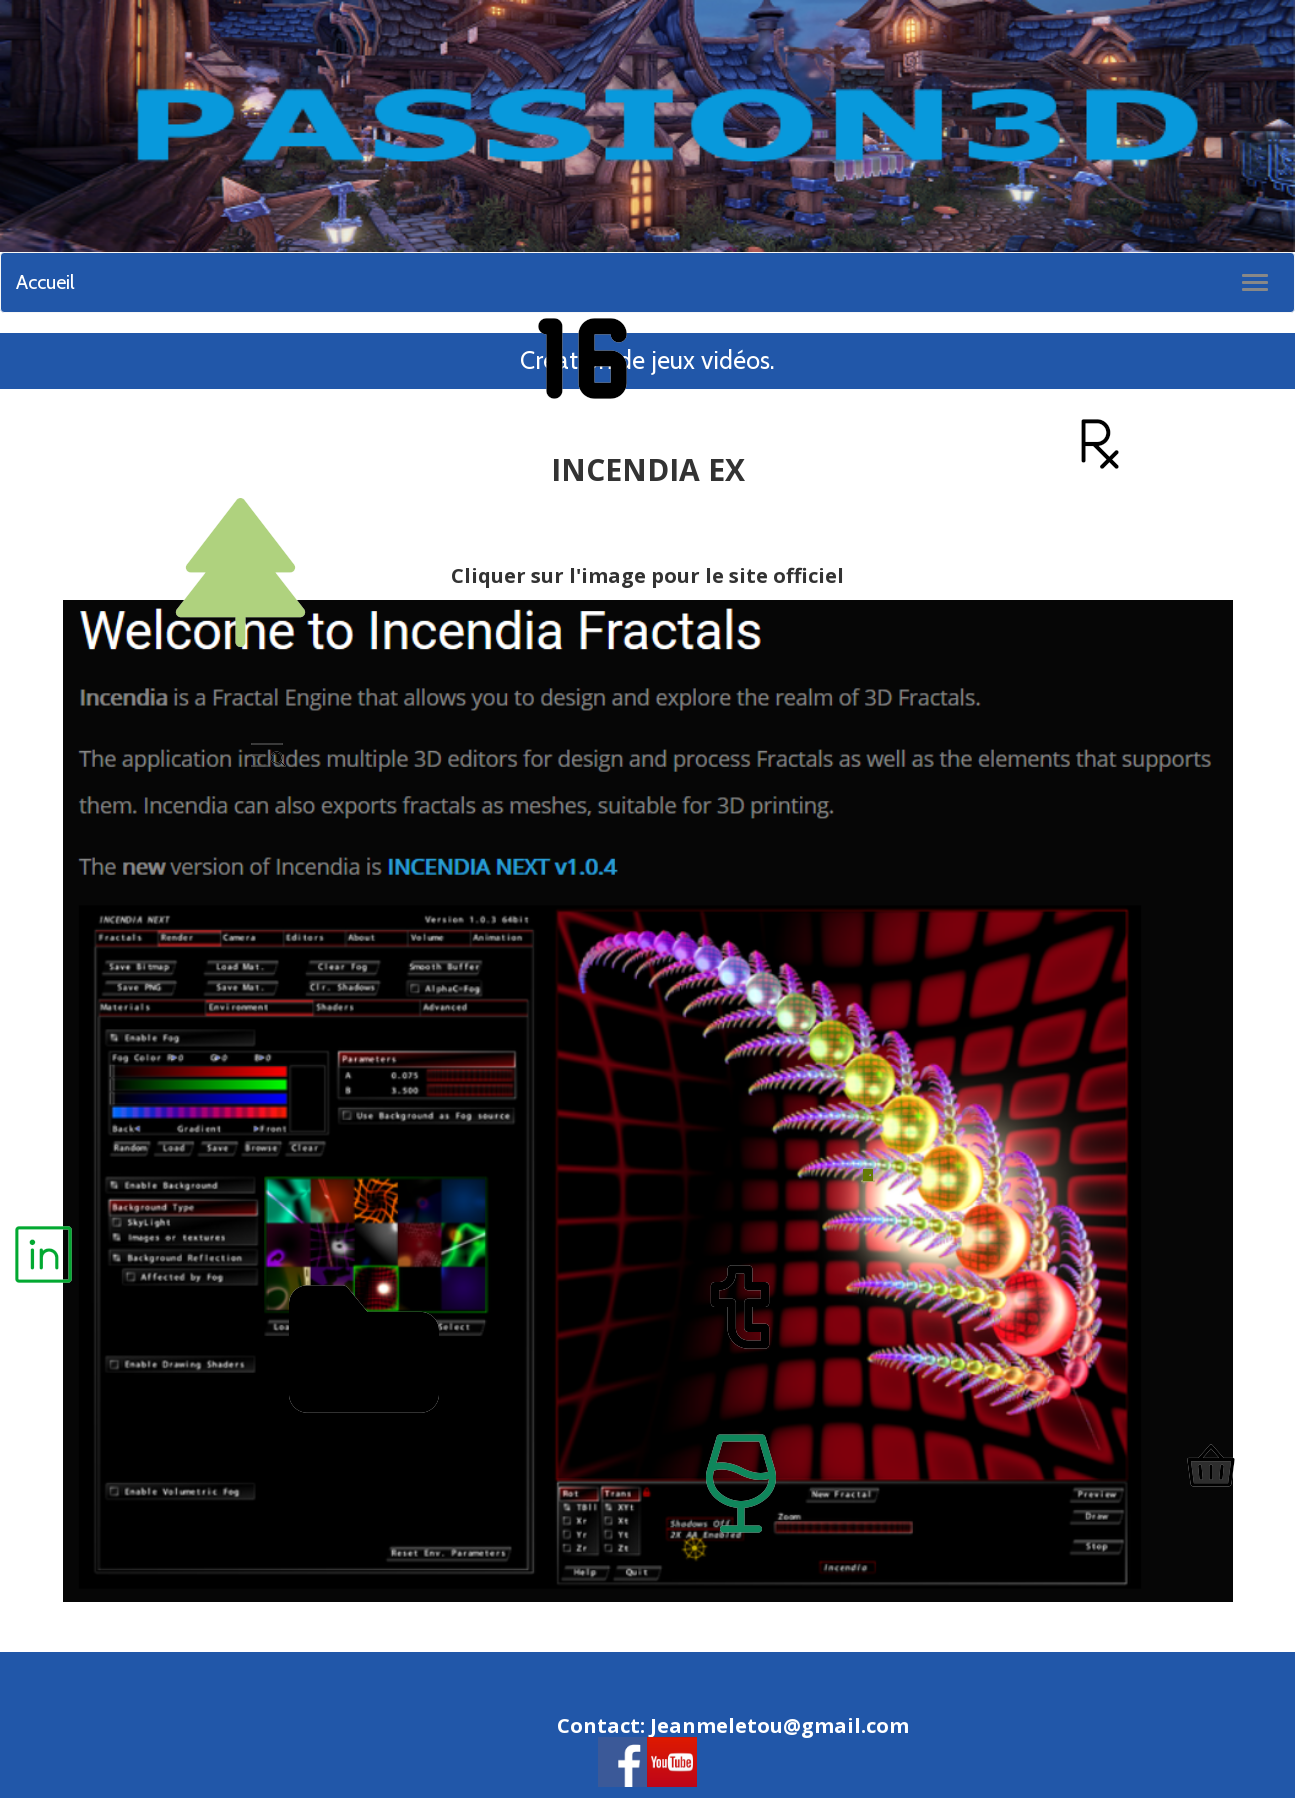  Describe the element at coordinates (364, 1349) in the screenshot. I see `open file folder` at that location.